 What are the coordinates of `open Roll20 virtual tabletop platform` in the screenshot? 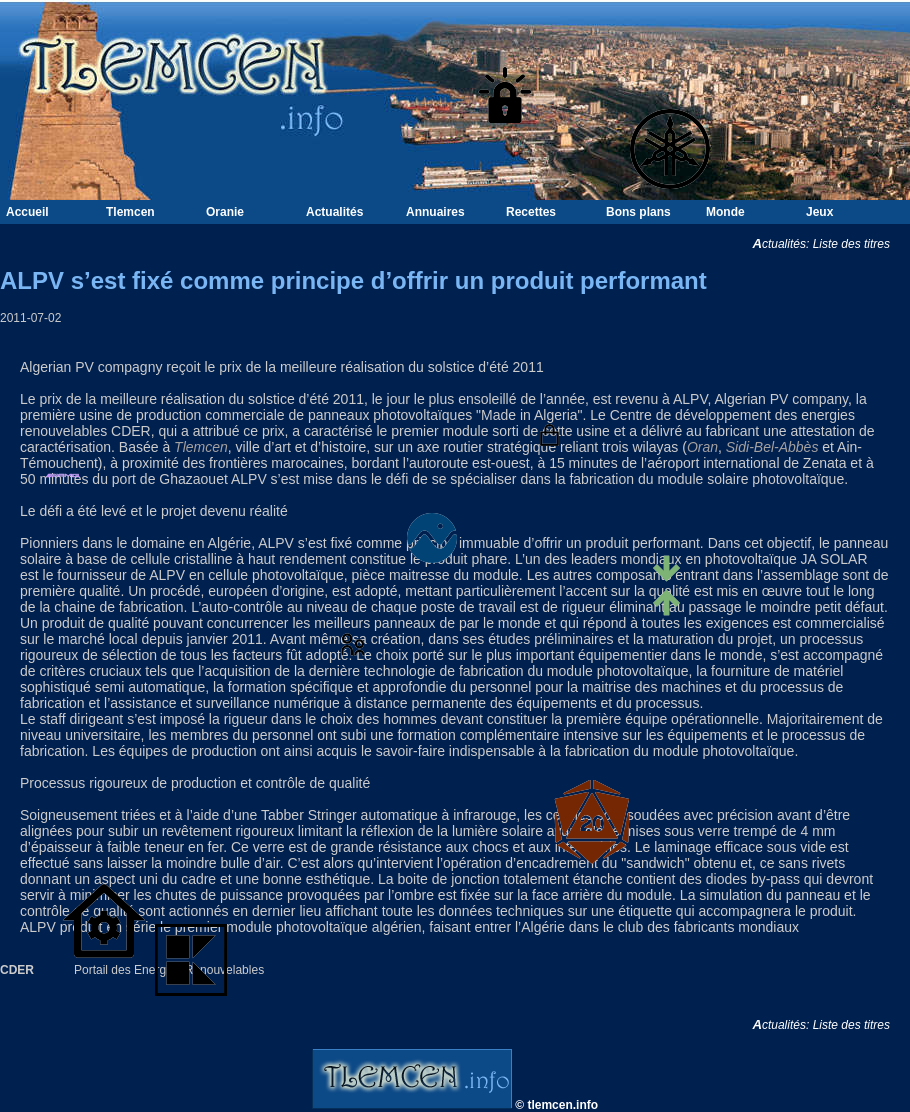 It's located at (592, 822).